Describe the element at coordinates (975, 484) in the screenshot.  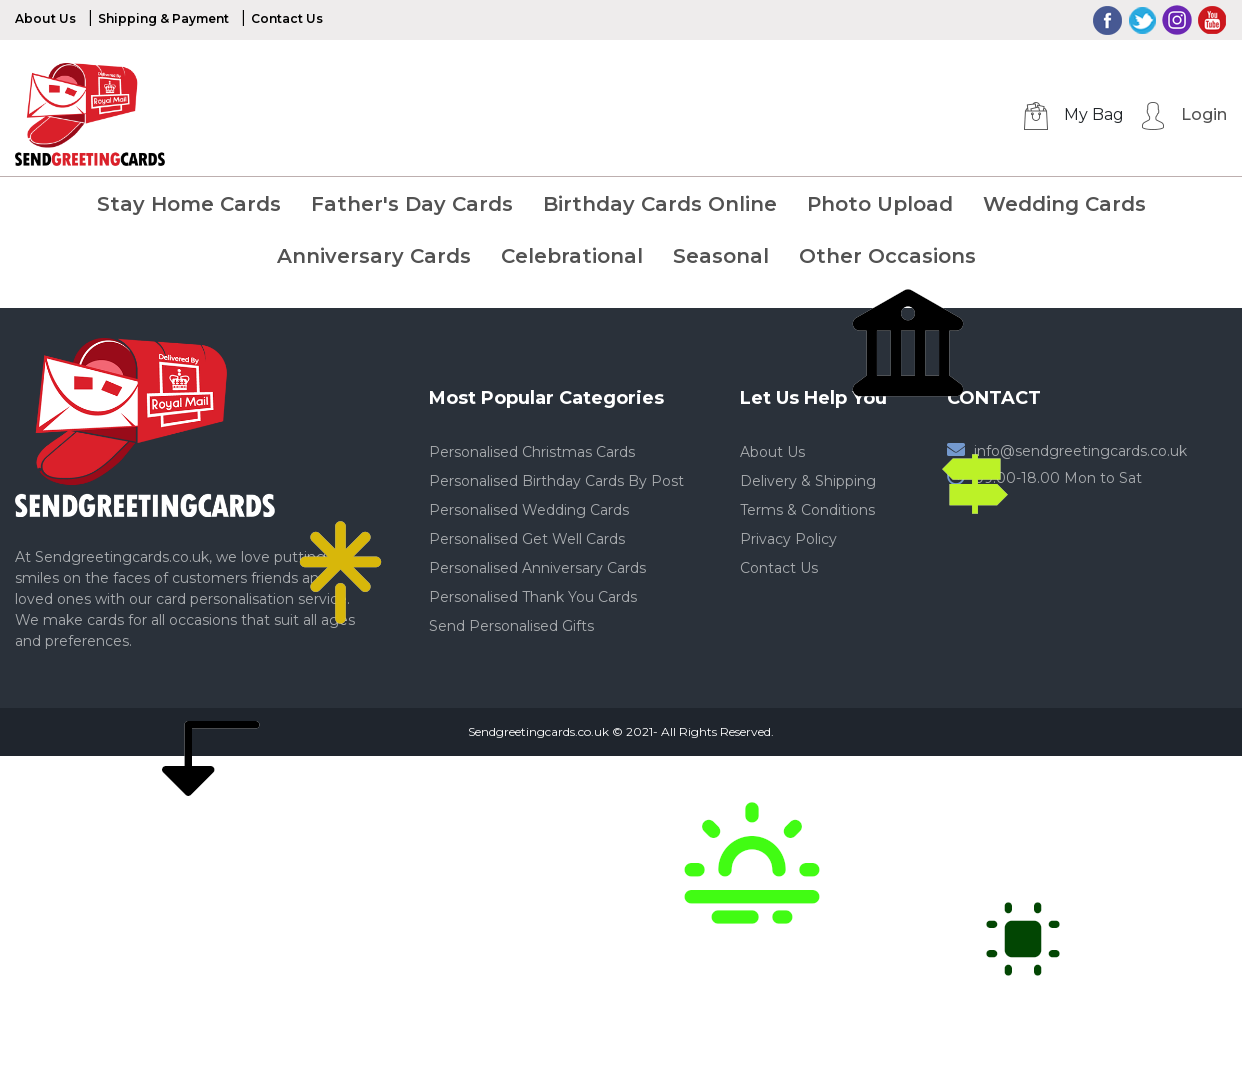
I see `view directions or navigation options` at that location.